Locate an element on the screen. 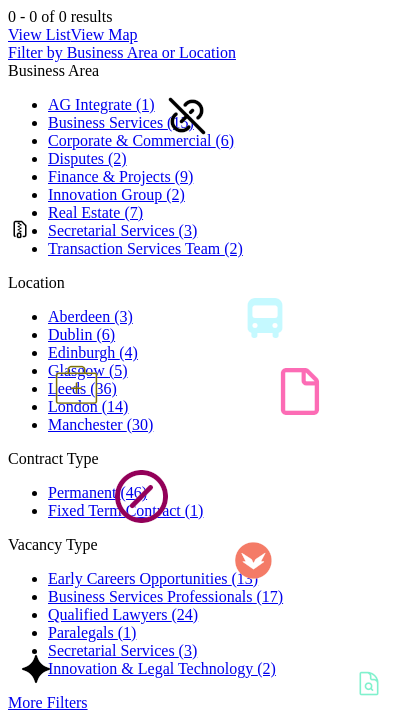 The height and width of the screenshot is (720, 409). unlink or disconnect a linked item is located at coordinates (187, 116).